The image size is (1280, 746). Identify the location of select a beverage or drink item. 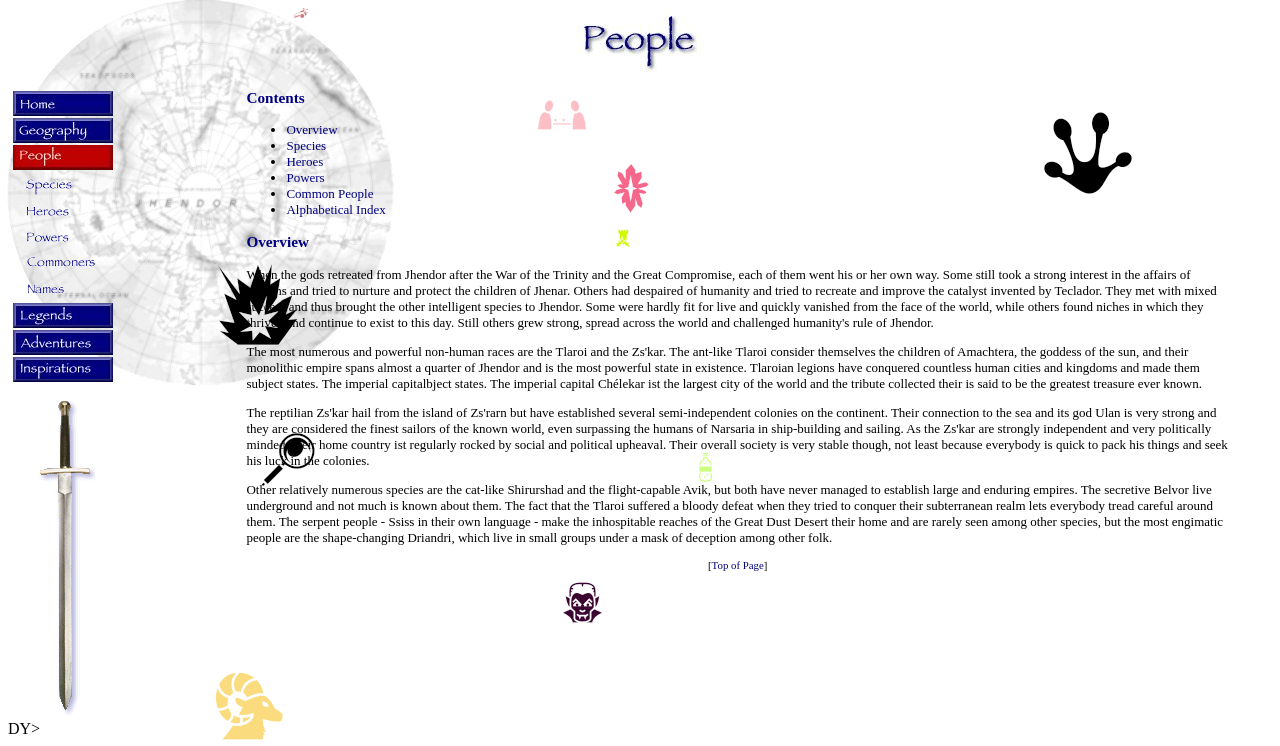
(705, 467).